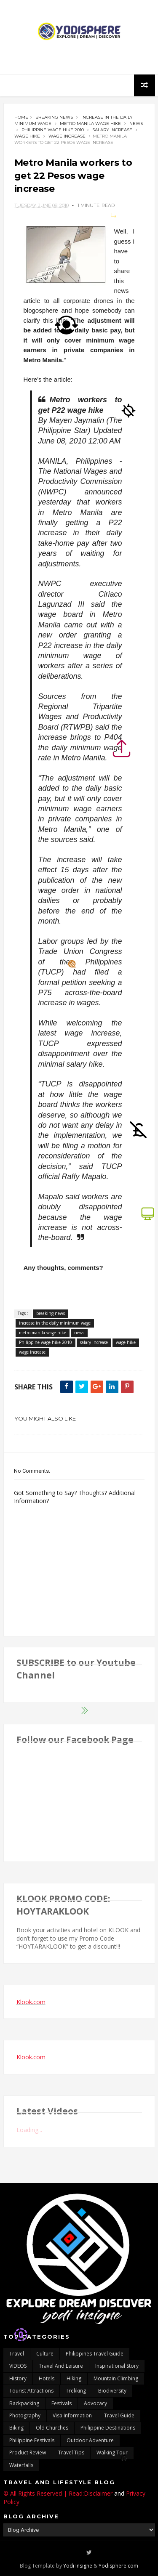  Describe the element at coordinates (72, 964) in the screenshot. I see `access knitting or crochet patterns` at that location.